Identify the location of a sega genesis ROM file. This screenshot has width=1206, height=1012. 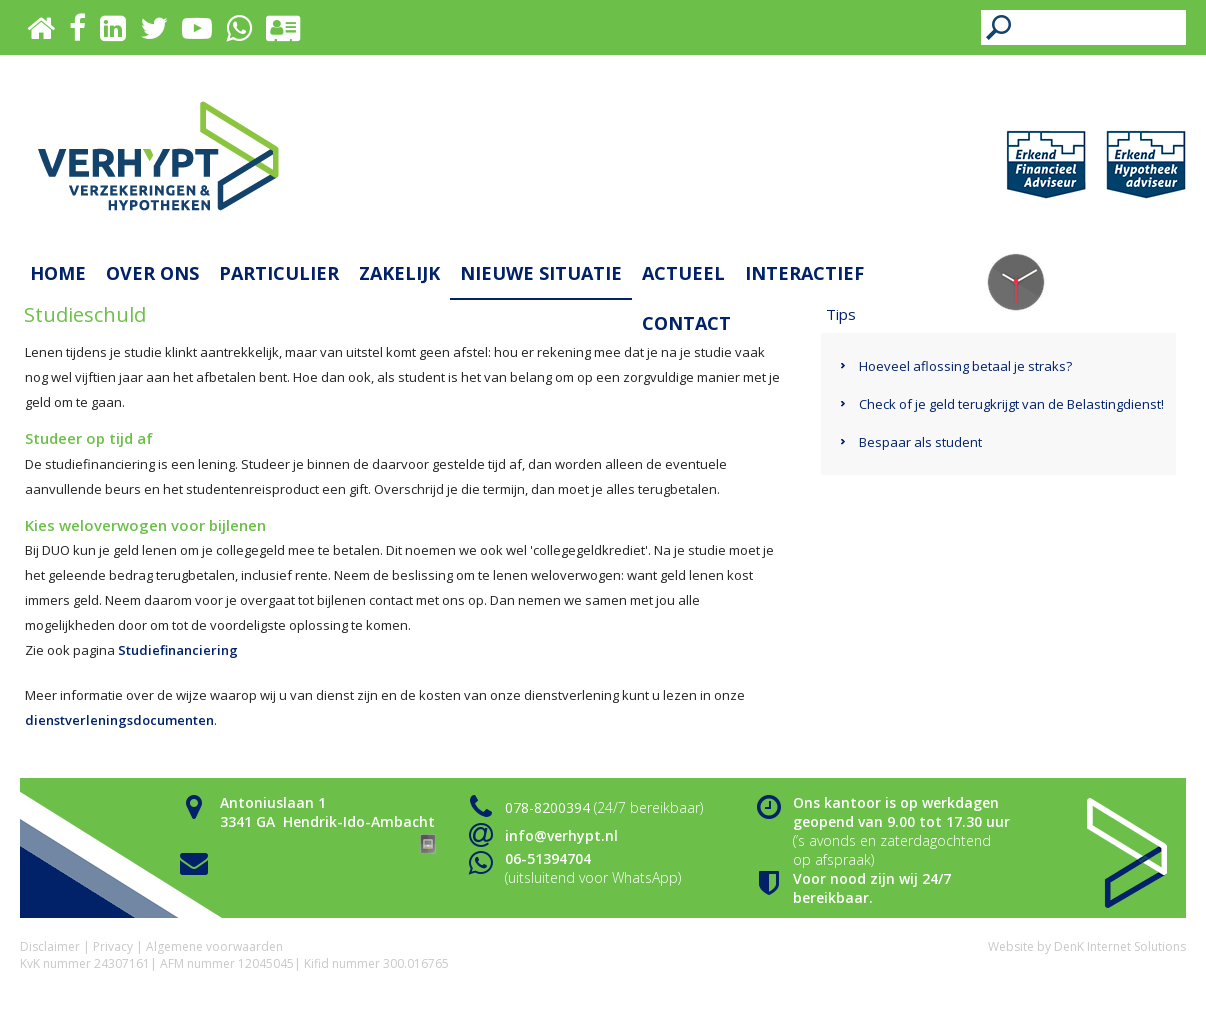
(428, 844).